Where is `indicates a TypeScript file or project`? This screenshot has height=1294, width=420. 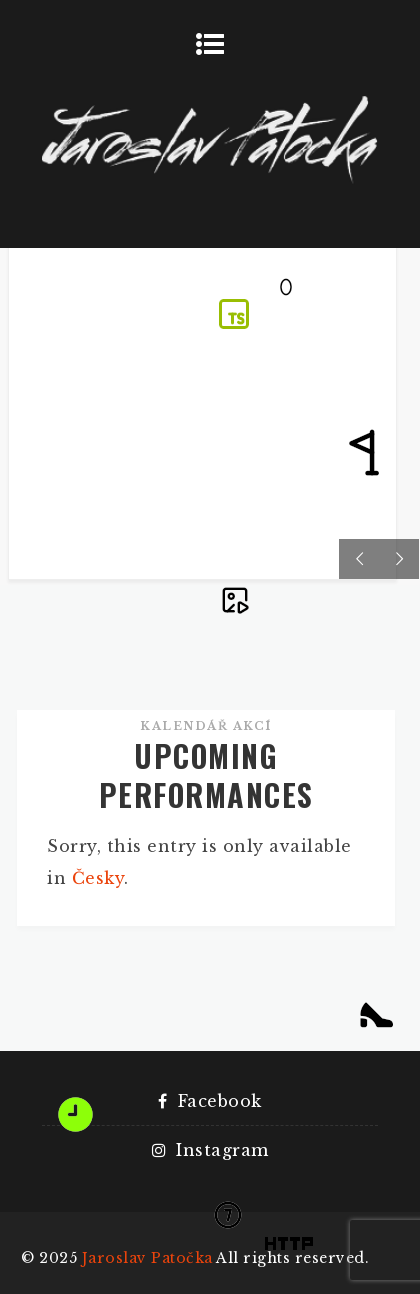
indicates a TypeScript file or project is located at coordinates (234, 314).